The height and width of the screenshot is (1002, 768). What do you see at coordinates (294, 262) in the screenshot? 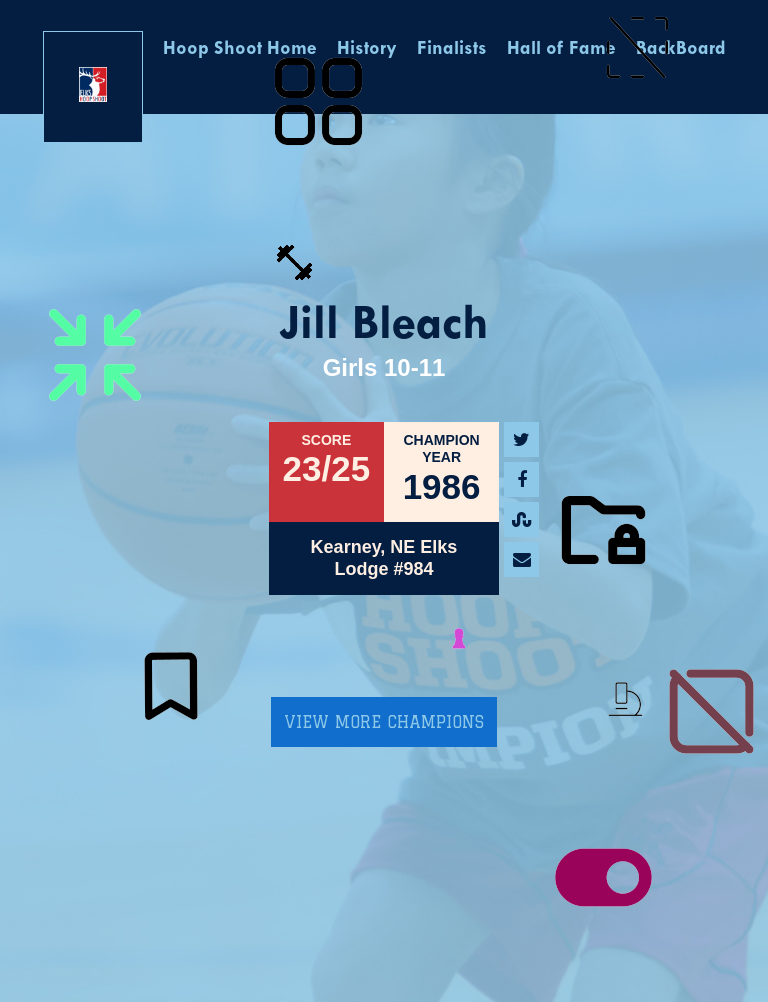
I see `access fitness or workout features` at bounding box center [294, 262].